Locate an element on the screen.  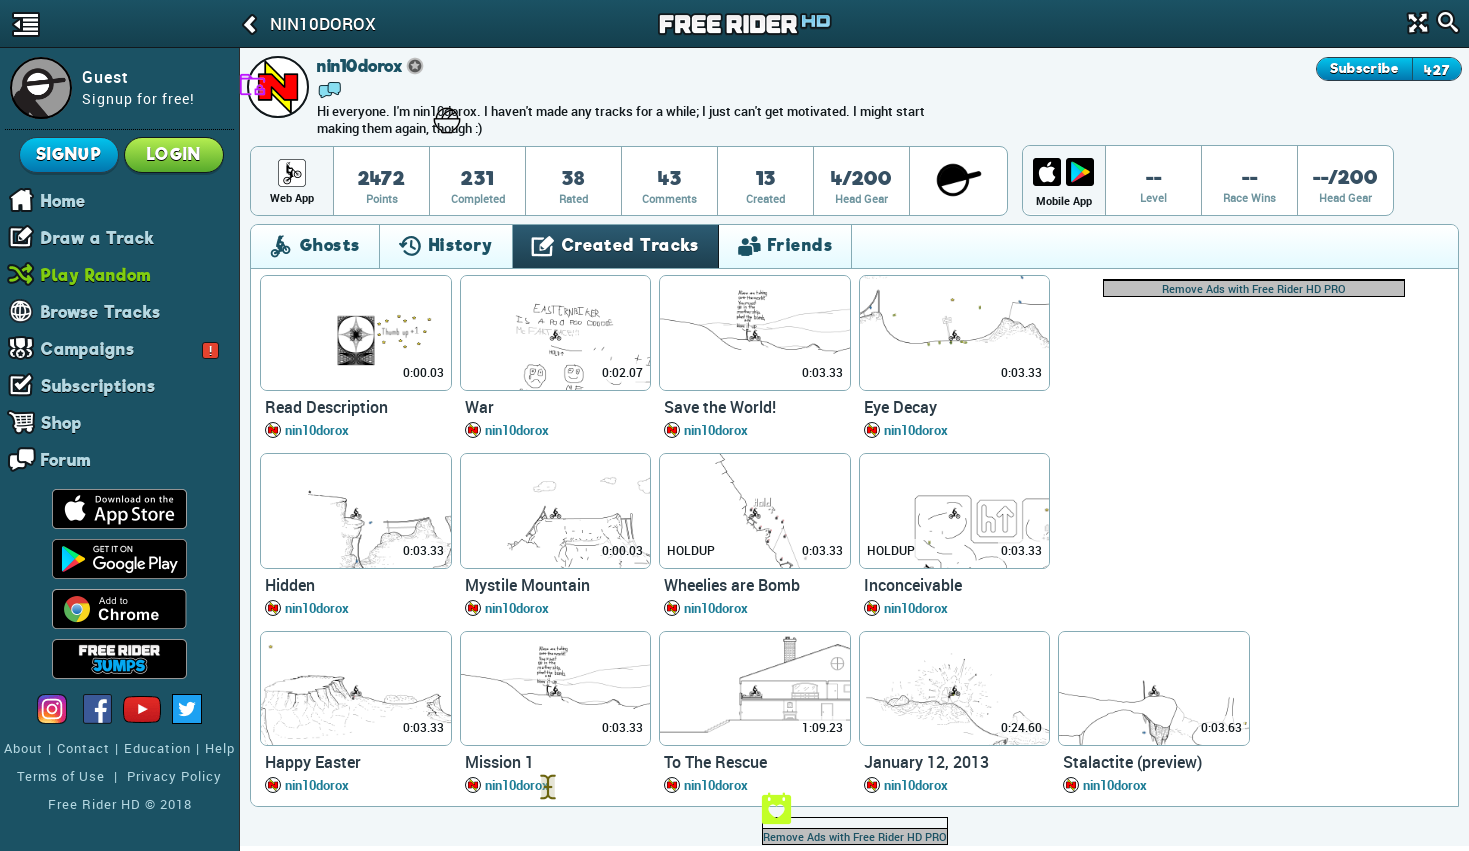
view food or meal options is located at coordinates (447, 121).